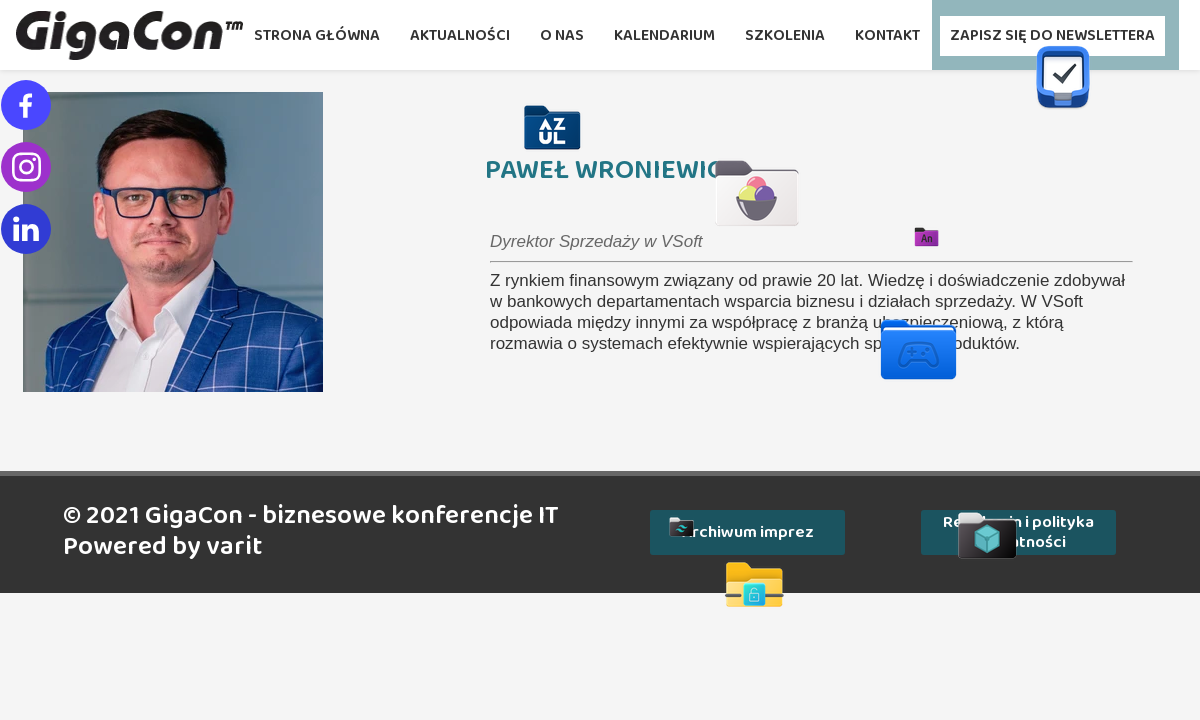 The width and height of the screenshot is (1200, 720). I want to click on open IPFS folder, so click(987, 537).